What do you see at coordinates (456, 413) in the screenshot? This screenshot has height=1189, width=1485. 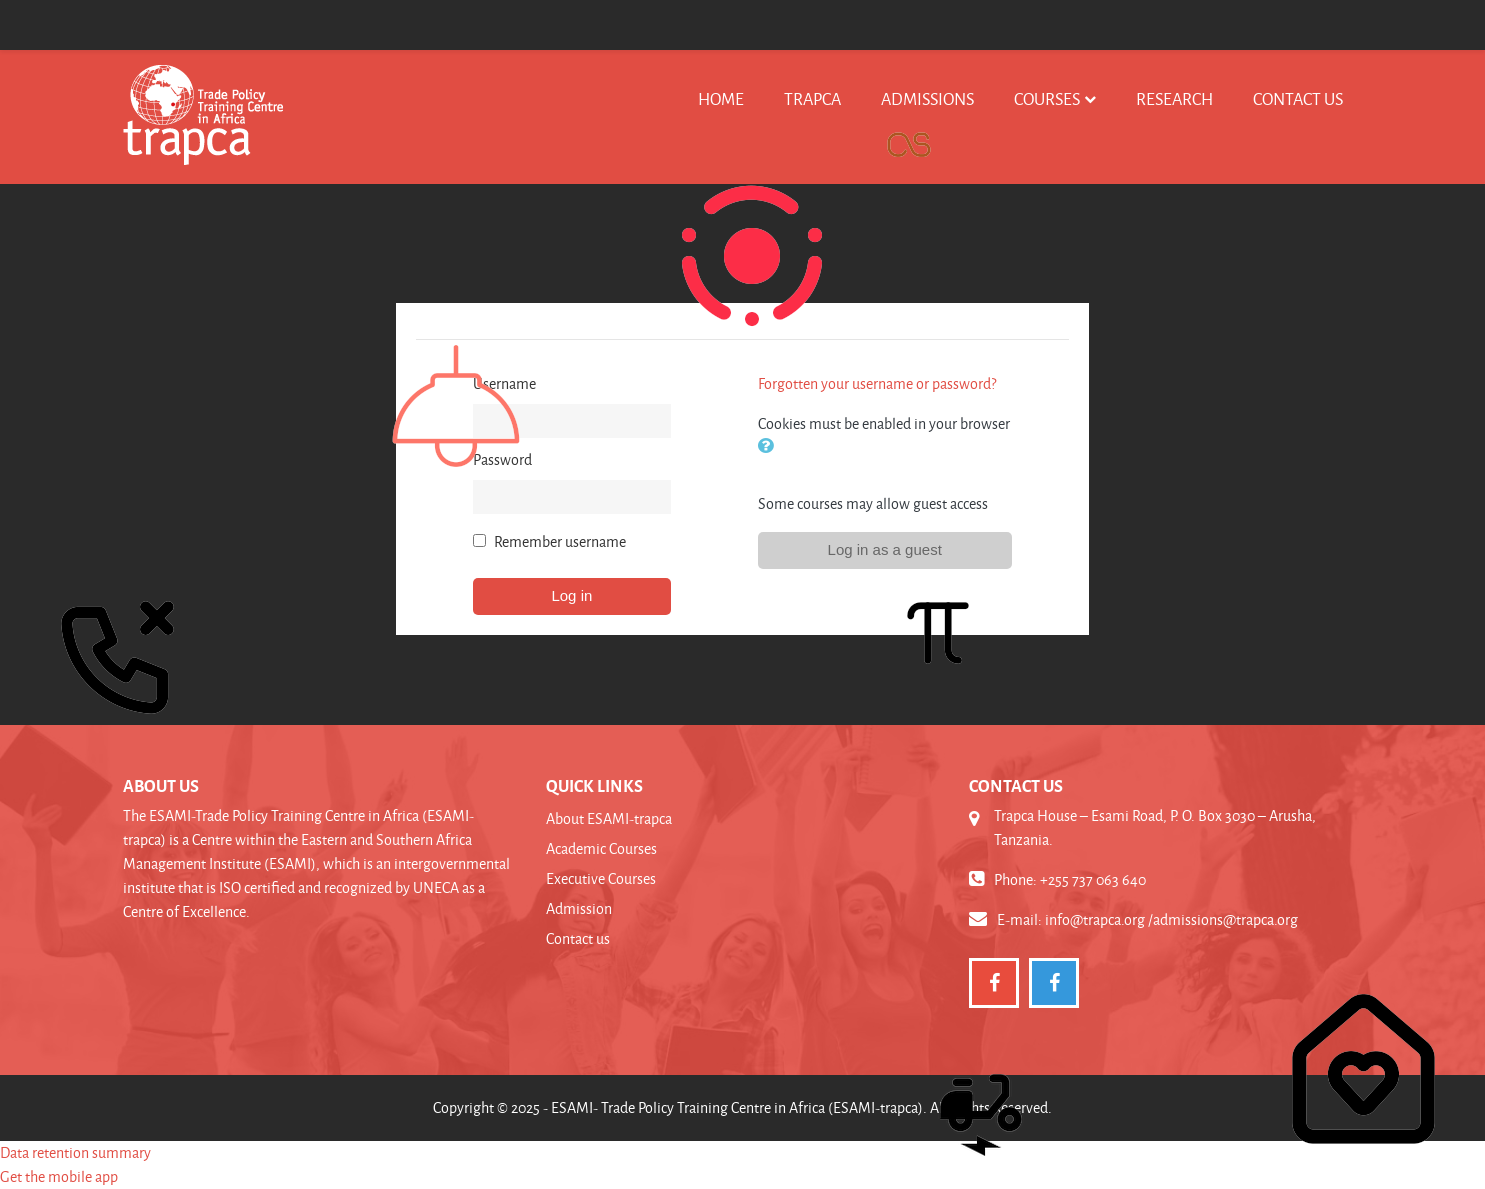 I see `toggle pendant light on/off` at bounding box center [456, 413].